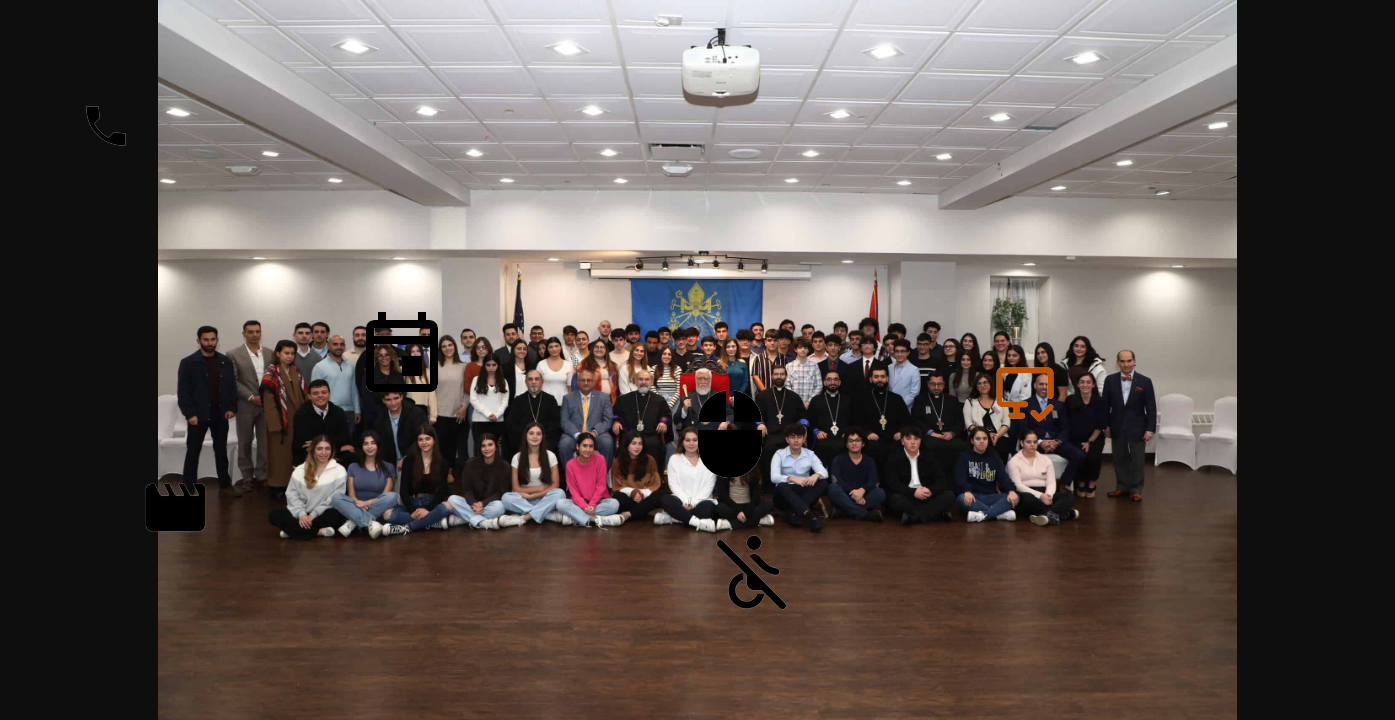 The image size is (1395, 720). Describe the element at coordinates (730, 434) in the screenshot. I see `mouse settings or preferences` at that location.